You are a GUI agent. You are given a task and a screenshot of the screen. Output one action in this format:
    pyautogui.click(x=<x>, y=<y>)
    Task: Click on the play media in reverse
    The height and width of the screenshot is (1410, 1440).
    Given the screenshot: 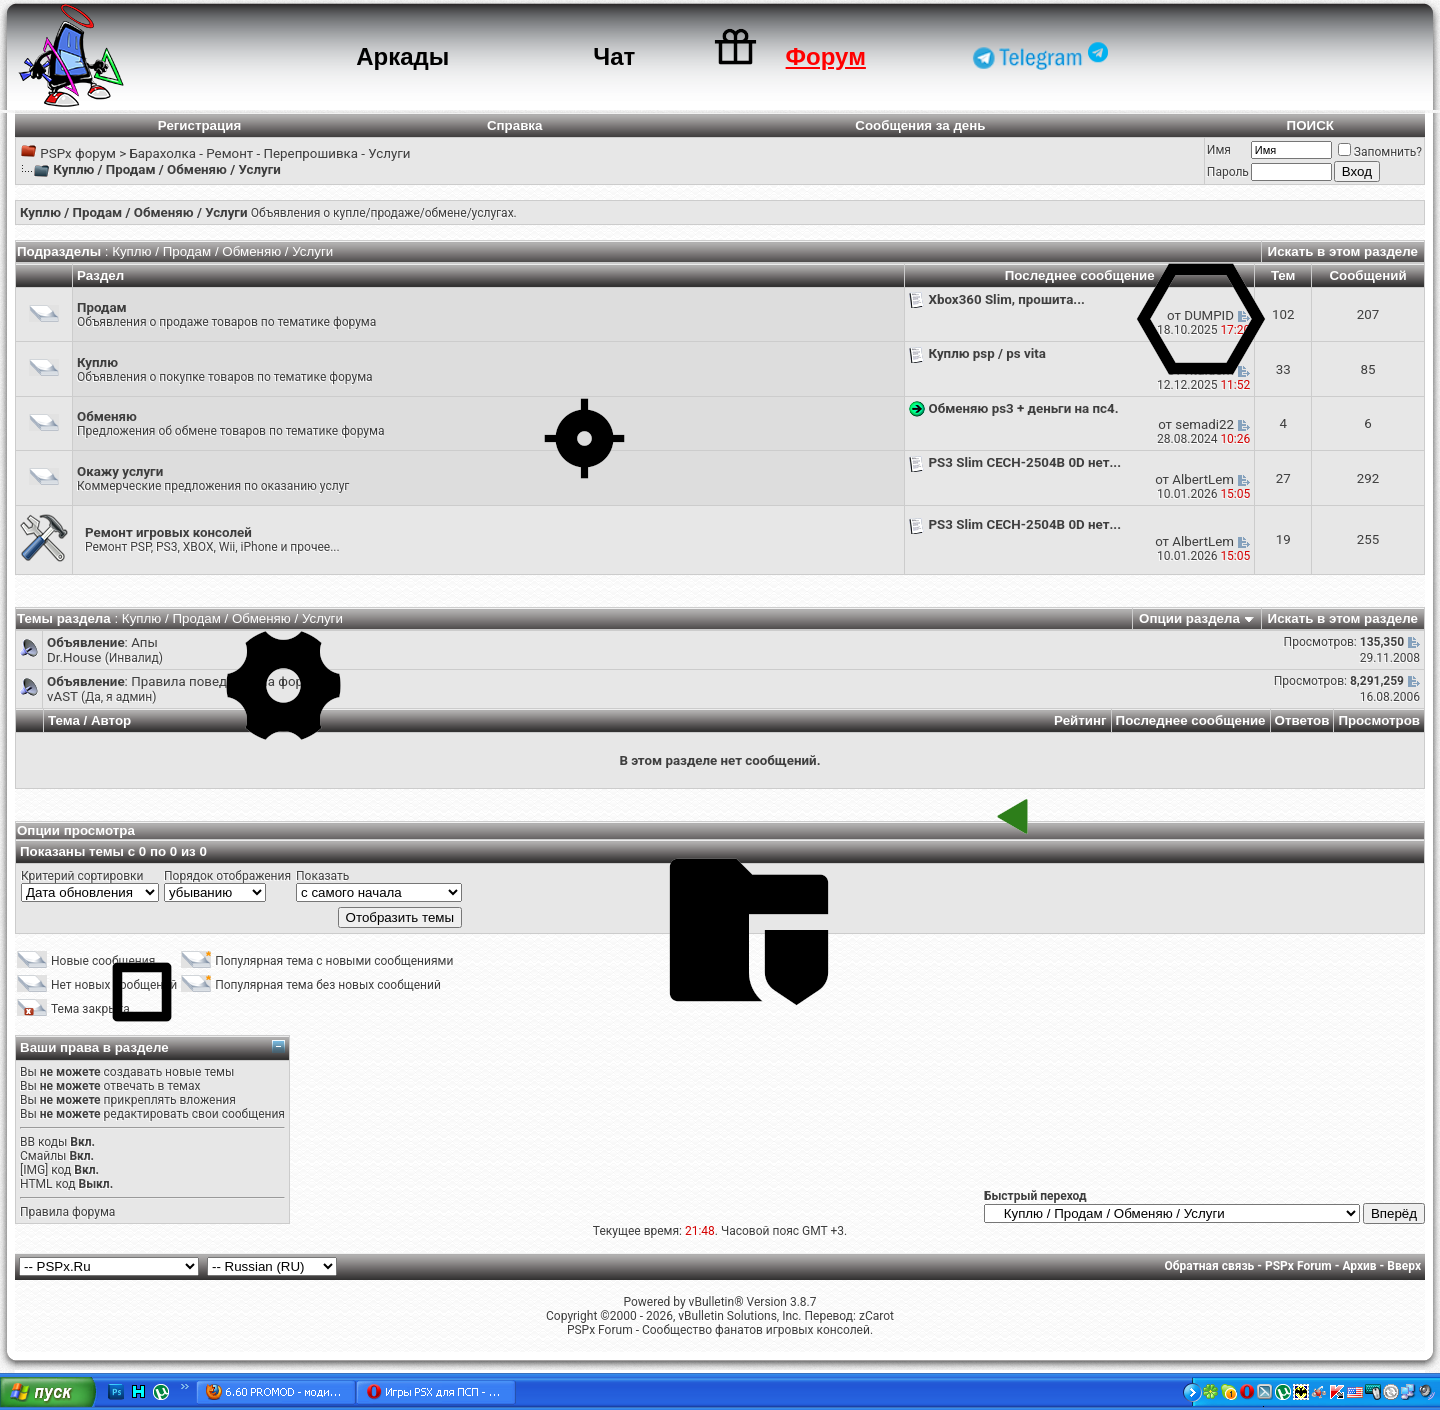 What is the action you would take?
    pyautogui.click(x=1014, y=816)
    